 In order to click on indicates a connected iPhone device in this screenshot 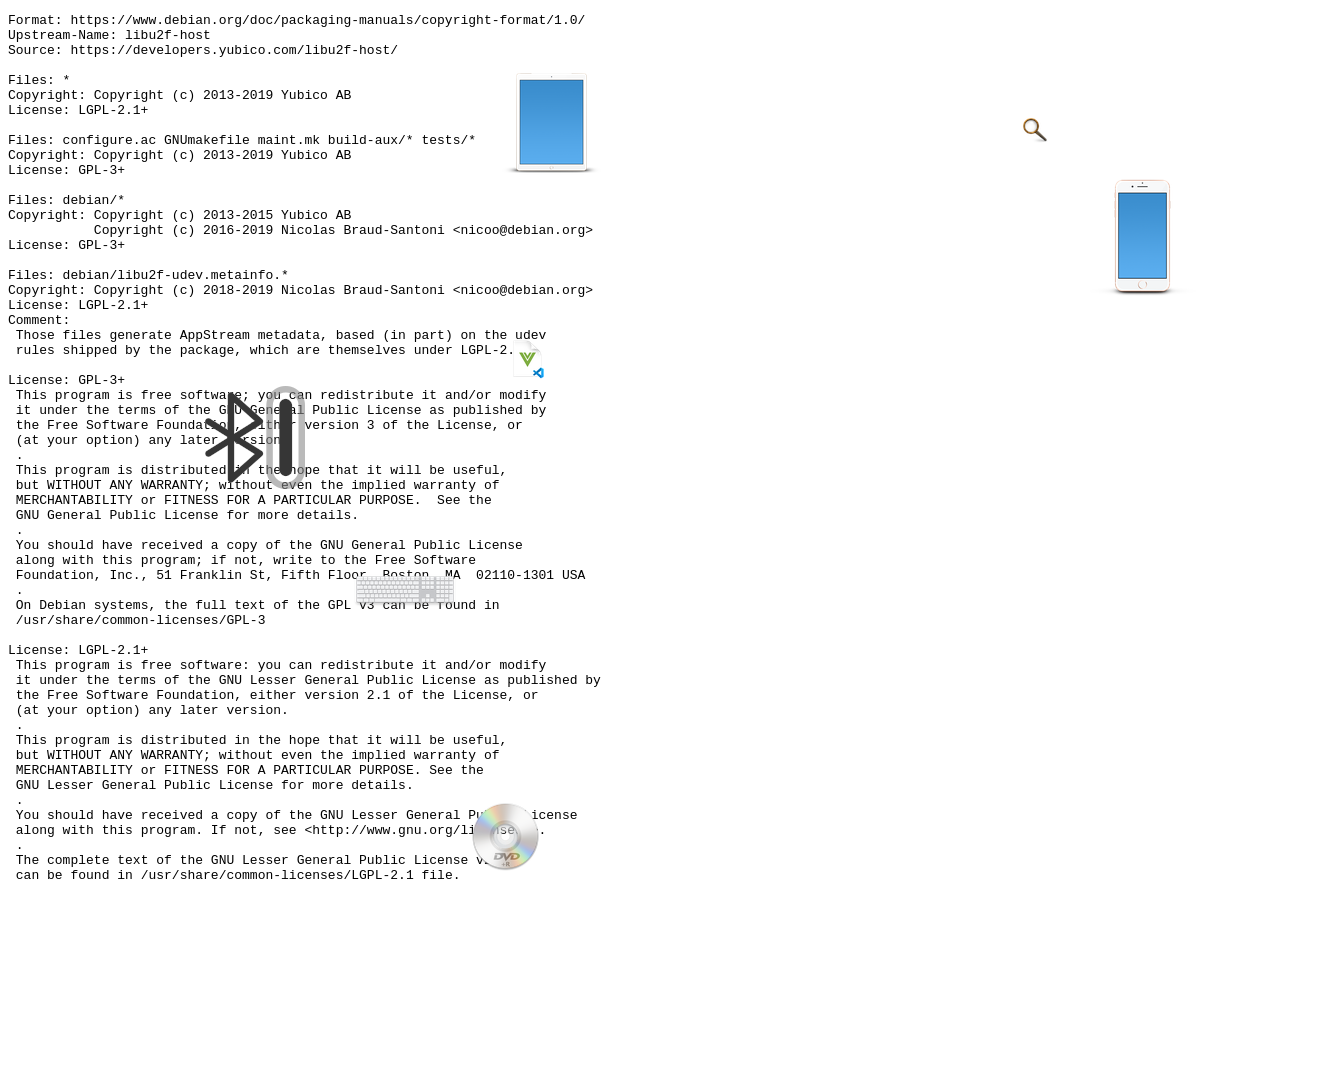, I will do `click(1142, 237)`.